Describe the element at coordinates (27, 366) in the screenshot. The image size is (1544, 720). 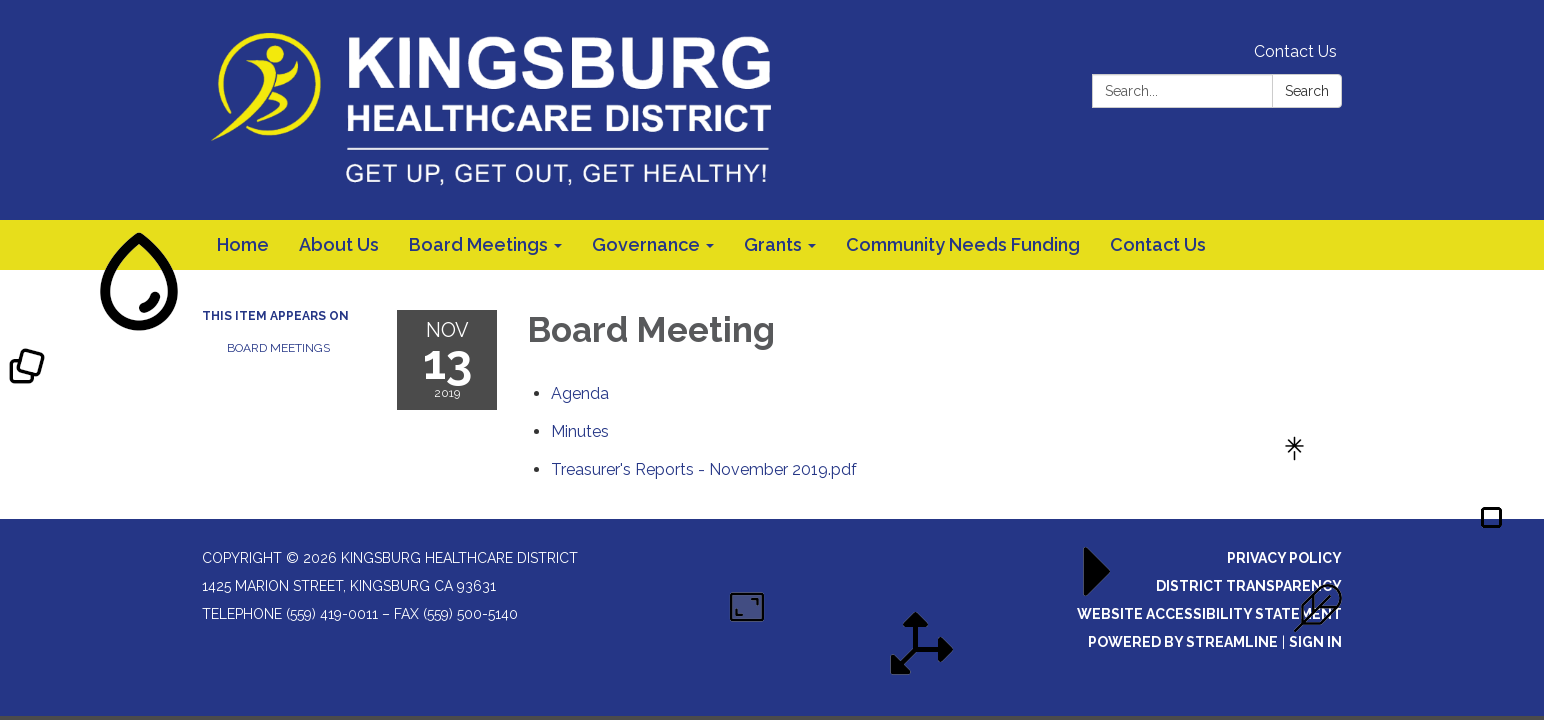
I see `swipe to switch between cards or items` at that location.